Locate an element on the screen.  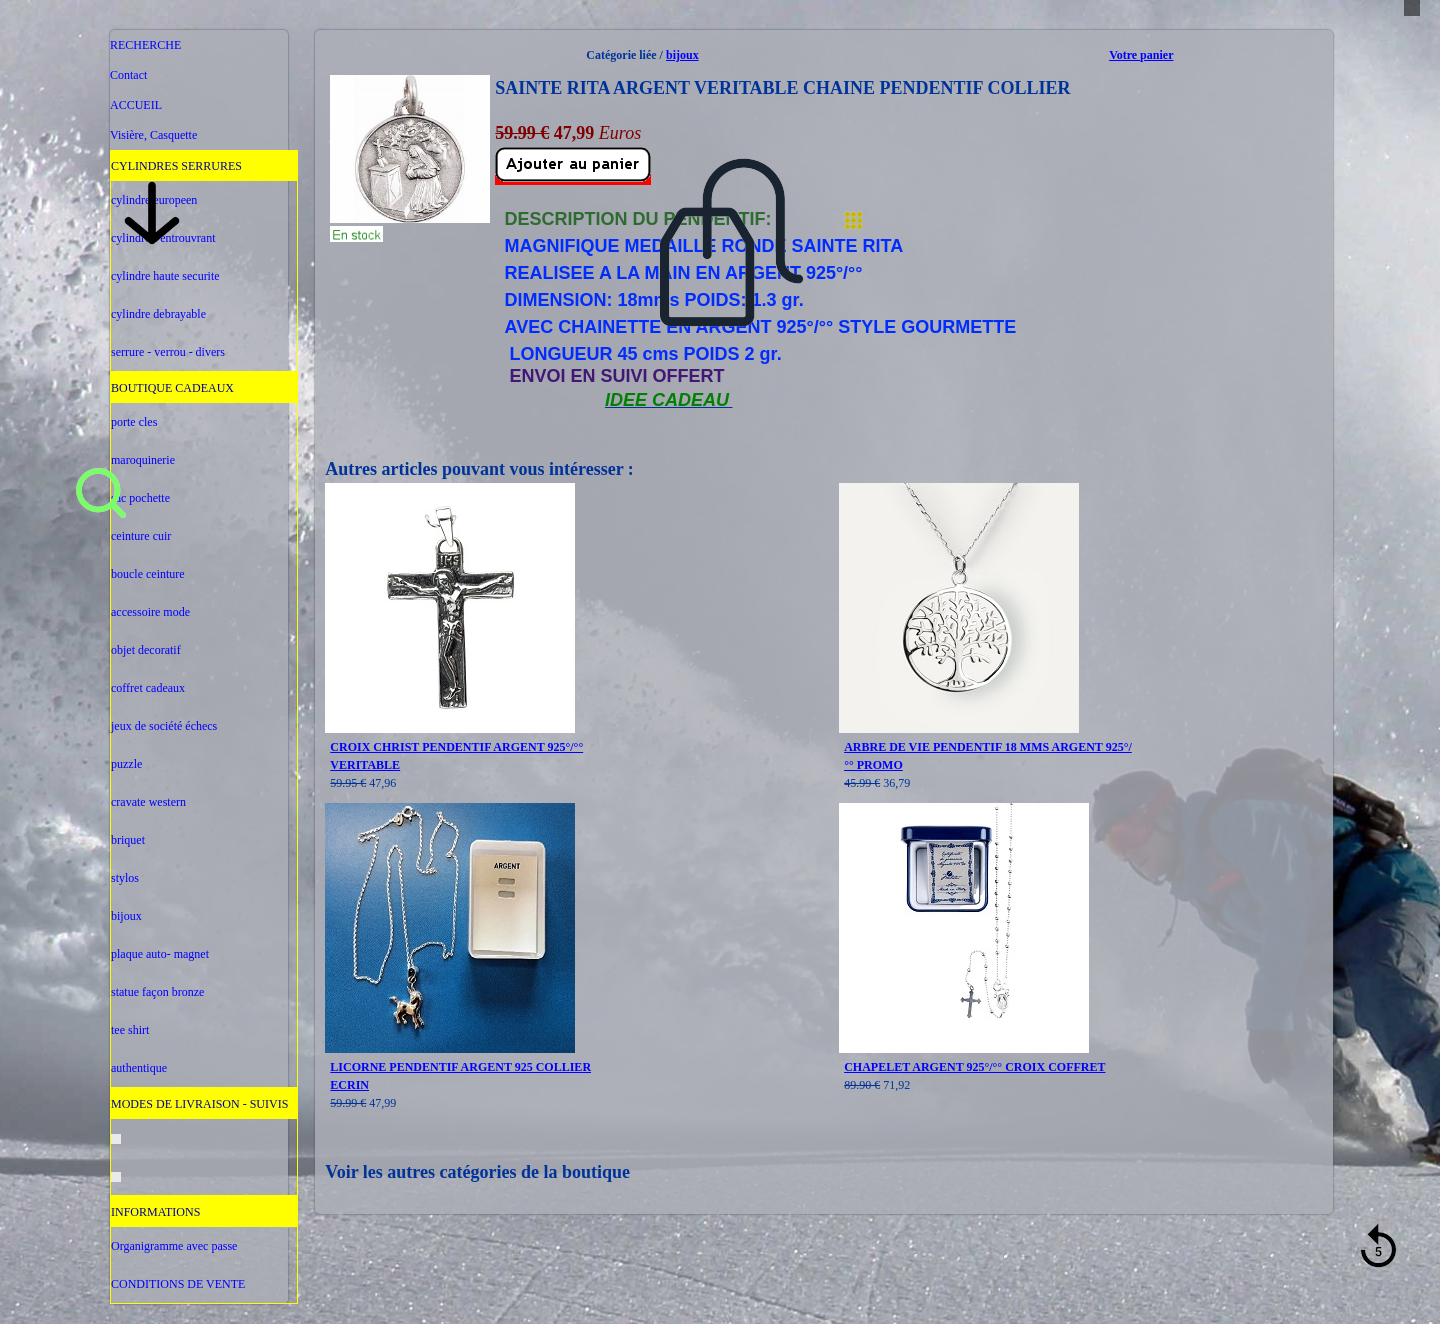
browse tea or hot beverage options is located at coordinates (725, 248).